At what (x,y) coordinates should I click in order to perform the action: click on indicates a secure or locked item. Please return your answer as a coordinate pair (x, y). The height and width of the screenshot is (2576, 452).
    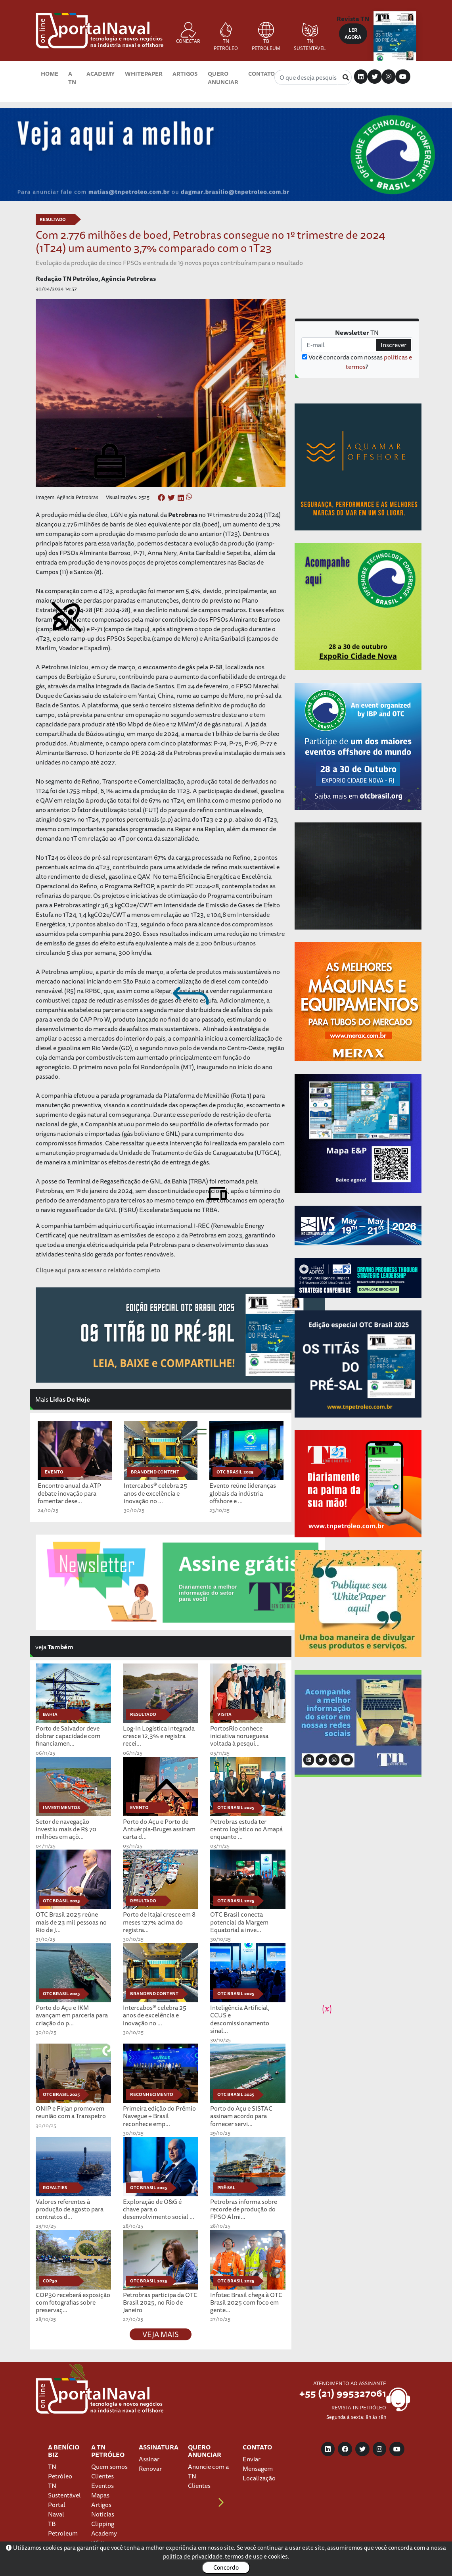
    Looking at the image, I should click on (110, 463).